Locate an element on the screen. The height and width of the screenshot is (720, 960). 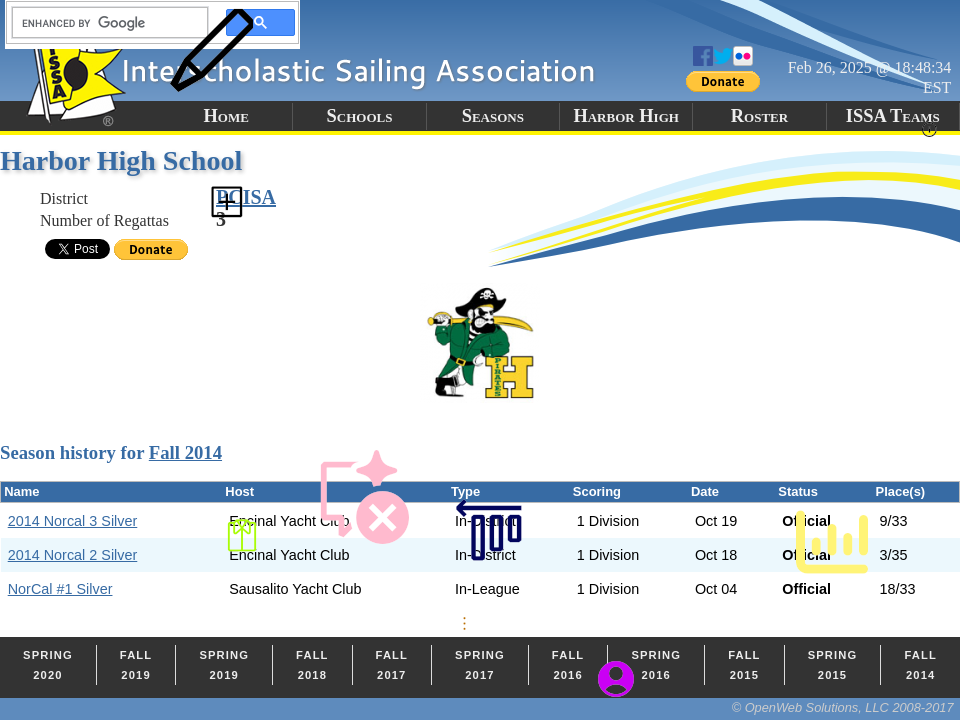
open additional options menu is located at coordinates (464, 623).